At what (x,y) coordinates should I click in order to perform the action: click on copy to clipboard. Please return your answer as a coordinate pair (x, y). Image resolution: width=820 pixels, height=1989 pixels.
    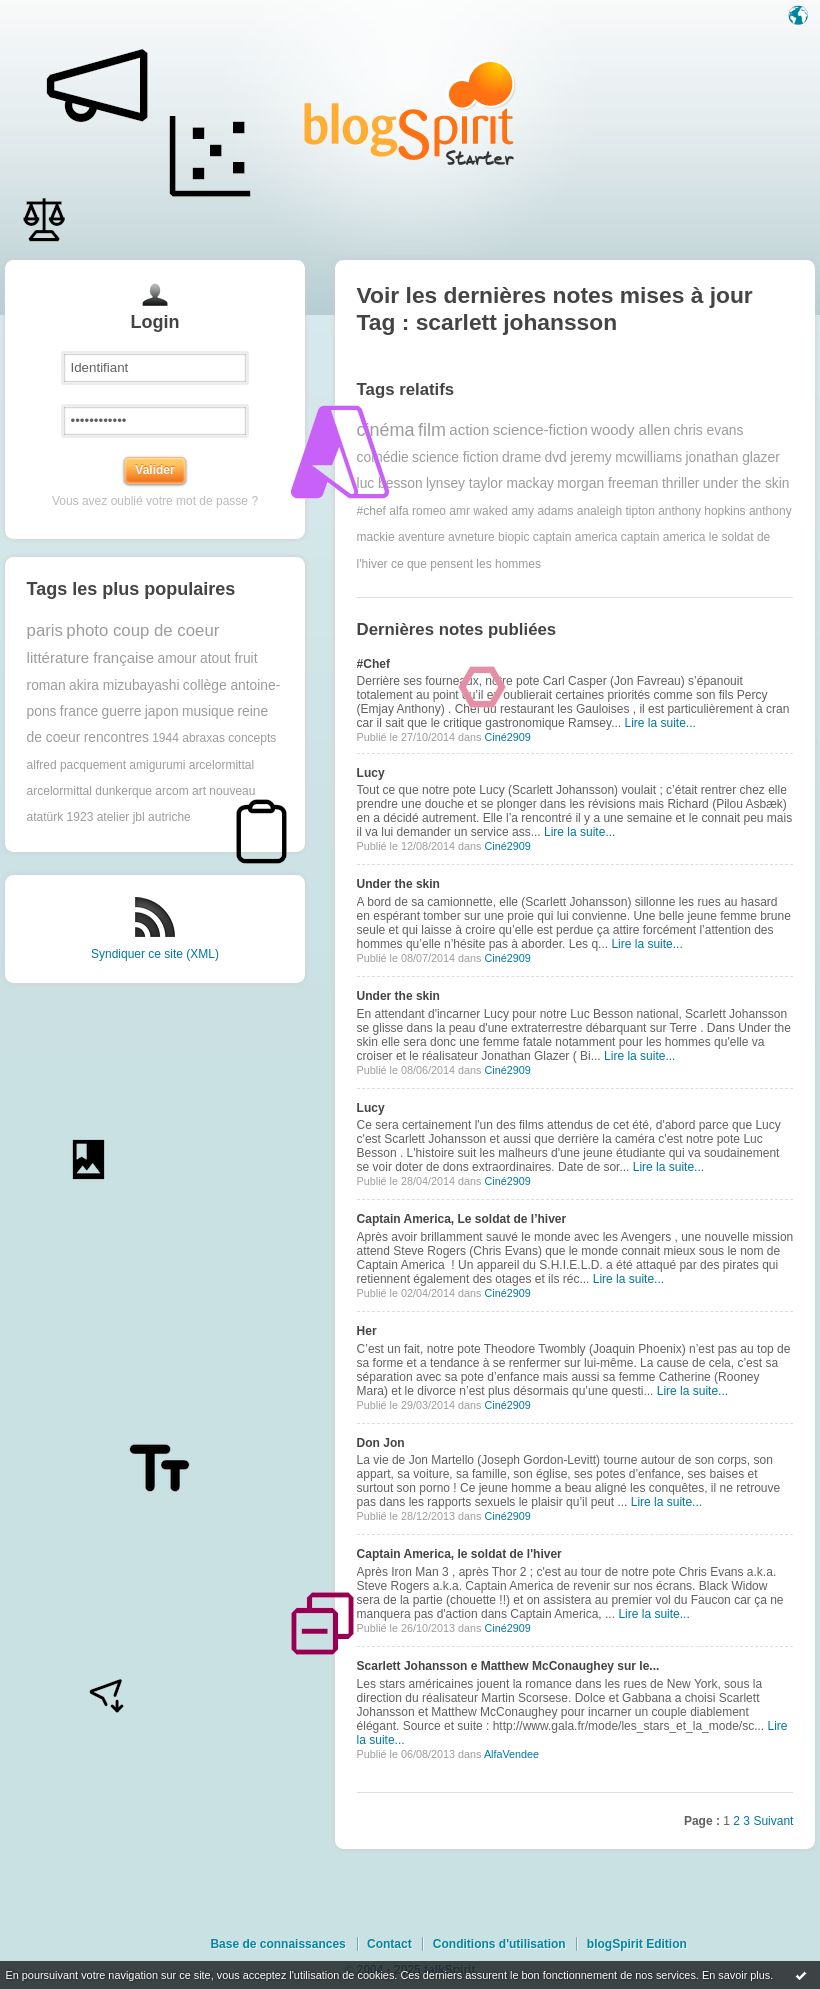
    Looking at the image, I should click on (261, 831).